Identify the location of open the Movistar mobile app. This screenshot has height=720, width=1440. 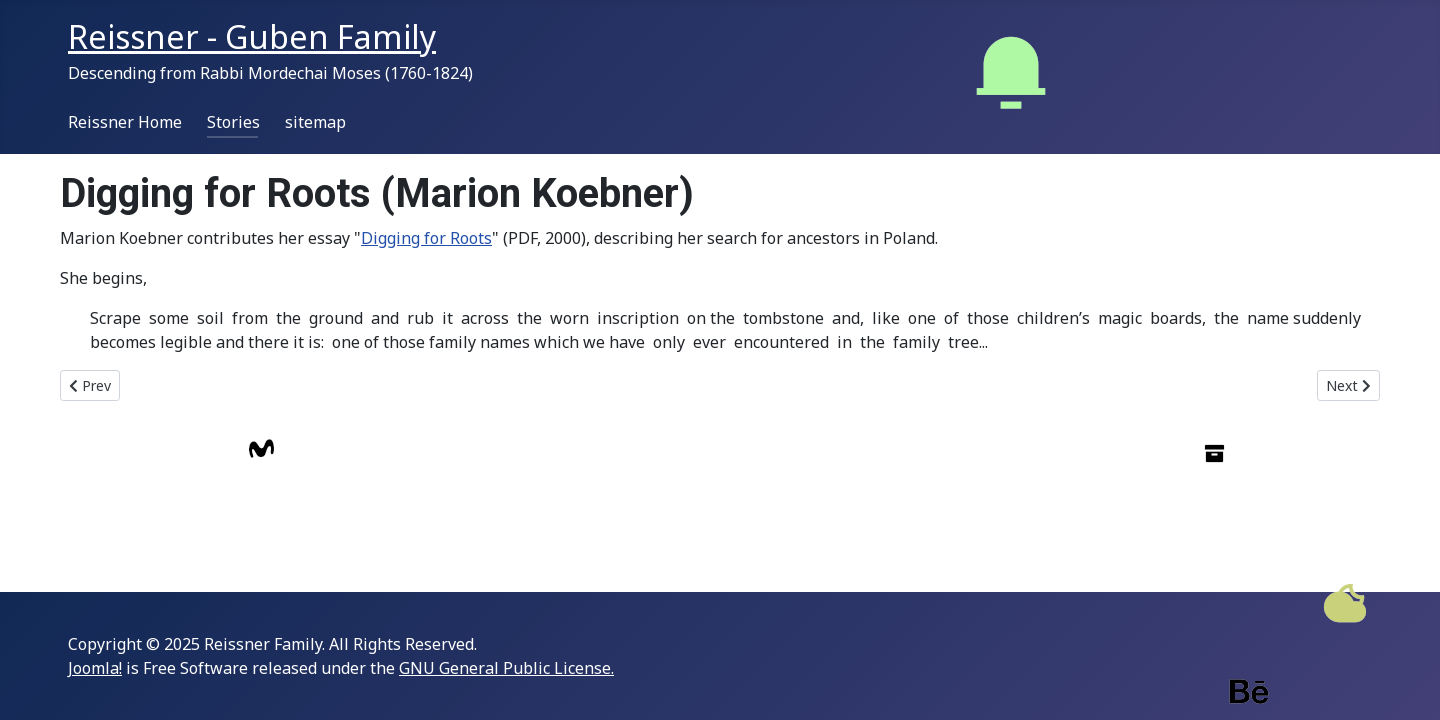
(261, 448).